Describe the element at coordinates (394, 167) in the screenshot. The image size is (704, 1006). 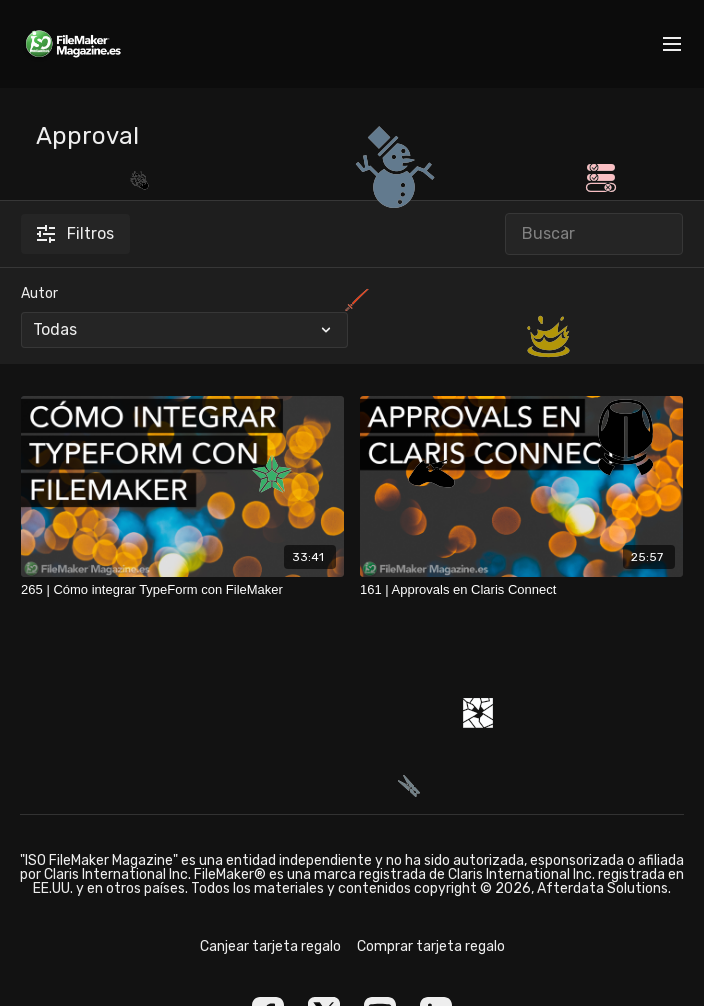
I see `winter or holiday-themed content` at that location.